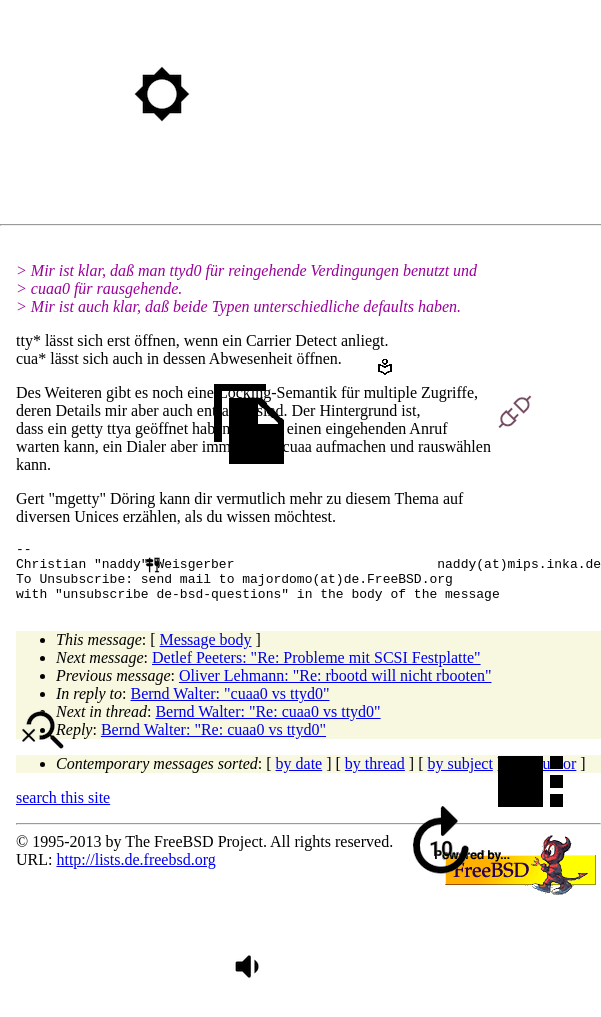  I want to click on toggle sidebar panel visibility, so click(530, 781).